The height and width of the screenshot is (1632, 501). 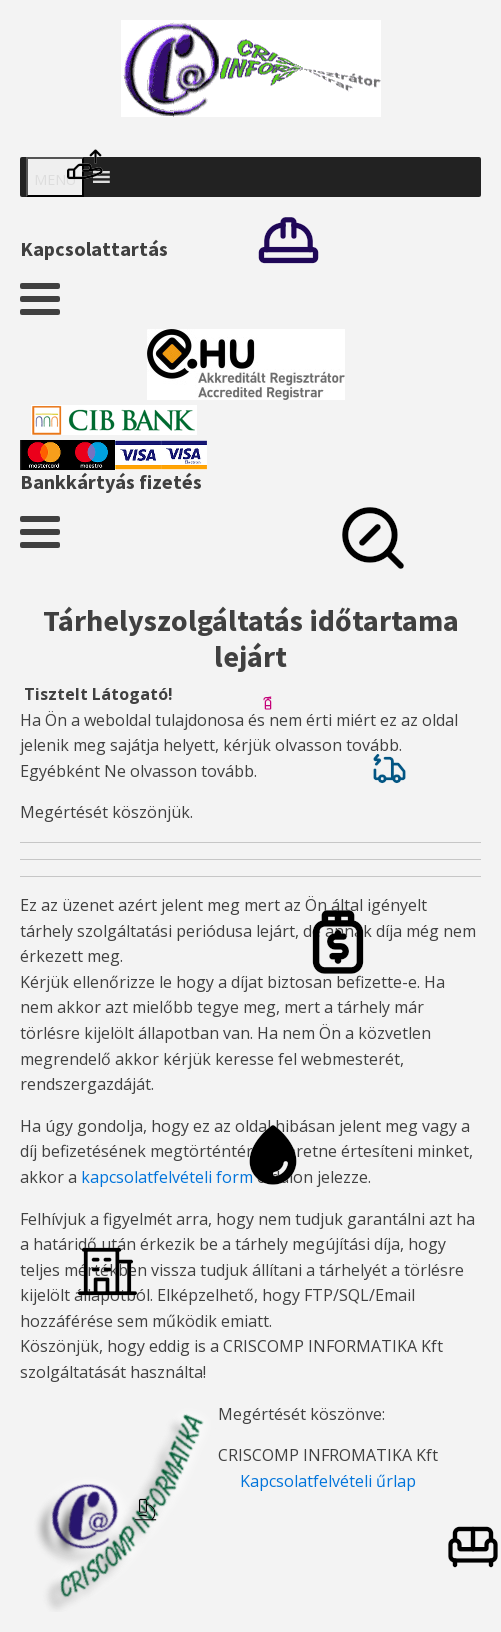 What do you see at coordinates (145, 1510) in the screenshot?
I see `access scientific or research tools` at bounding box center [145, 1510].